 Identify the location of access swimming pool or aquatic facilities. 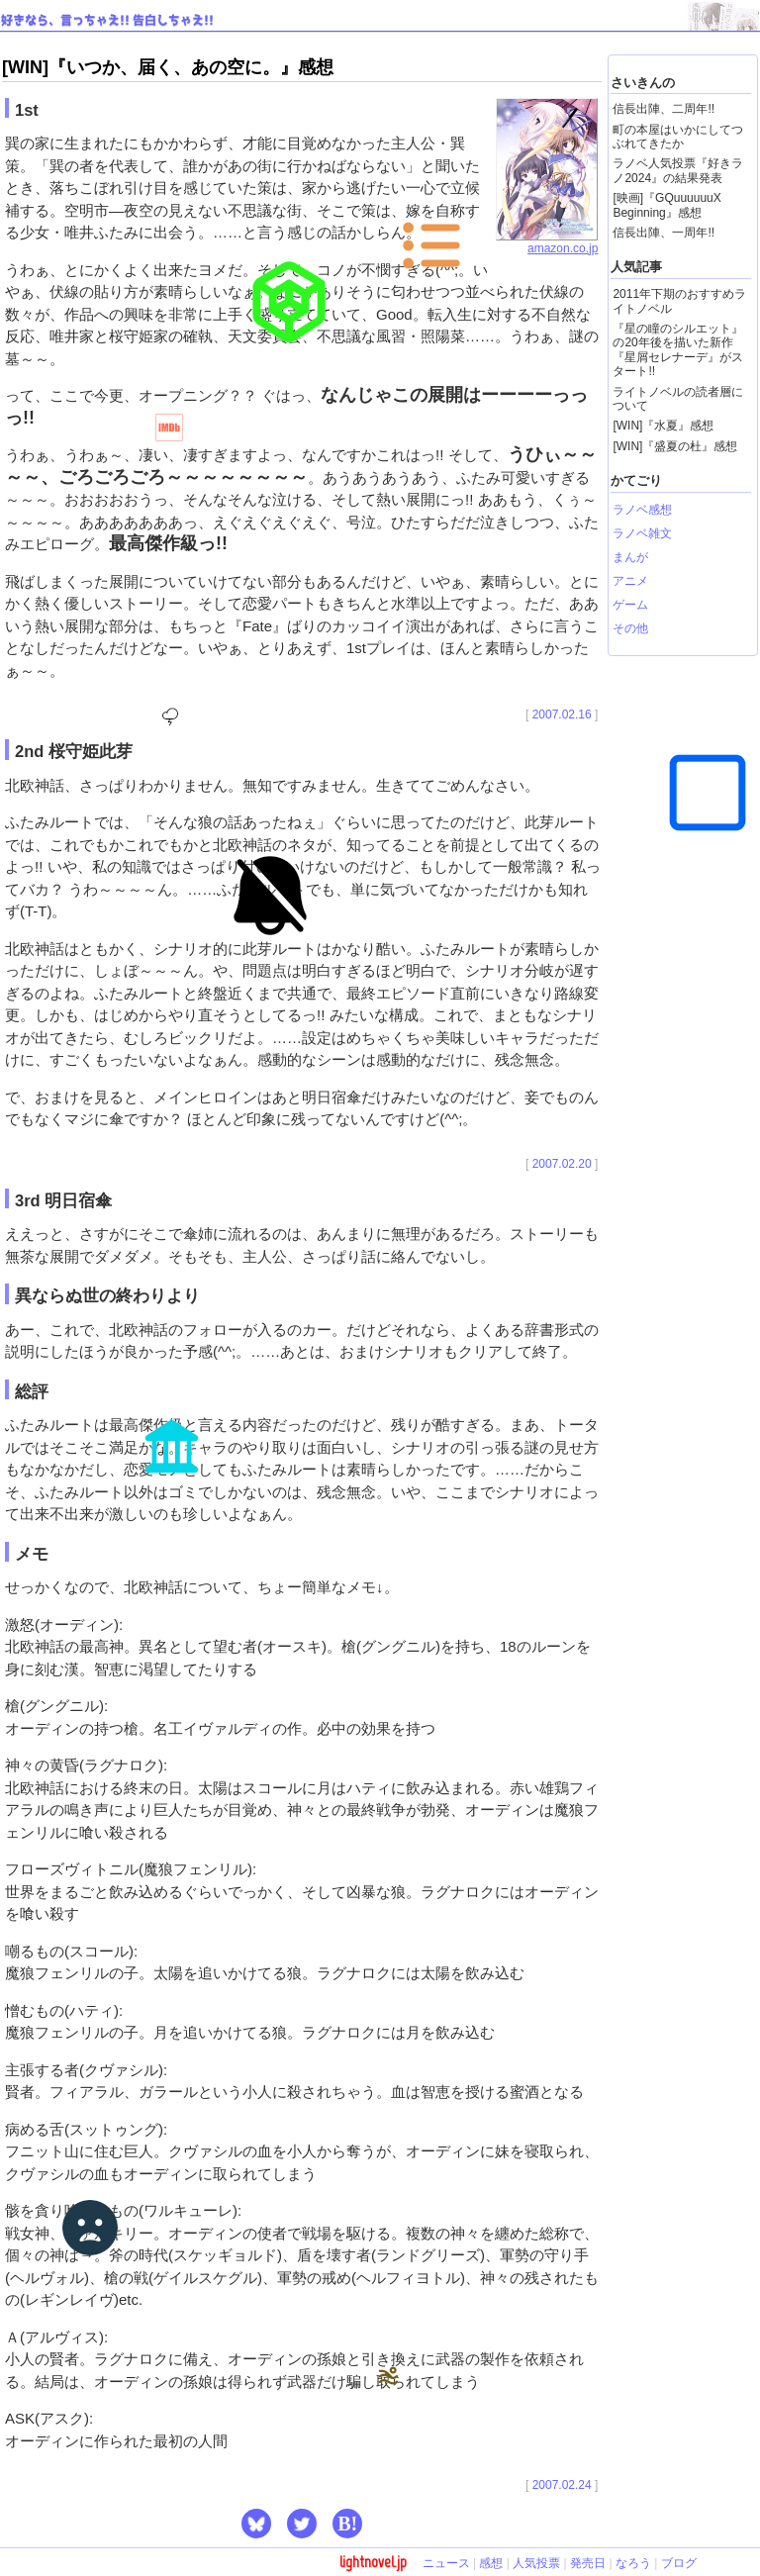
(388, 2375).